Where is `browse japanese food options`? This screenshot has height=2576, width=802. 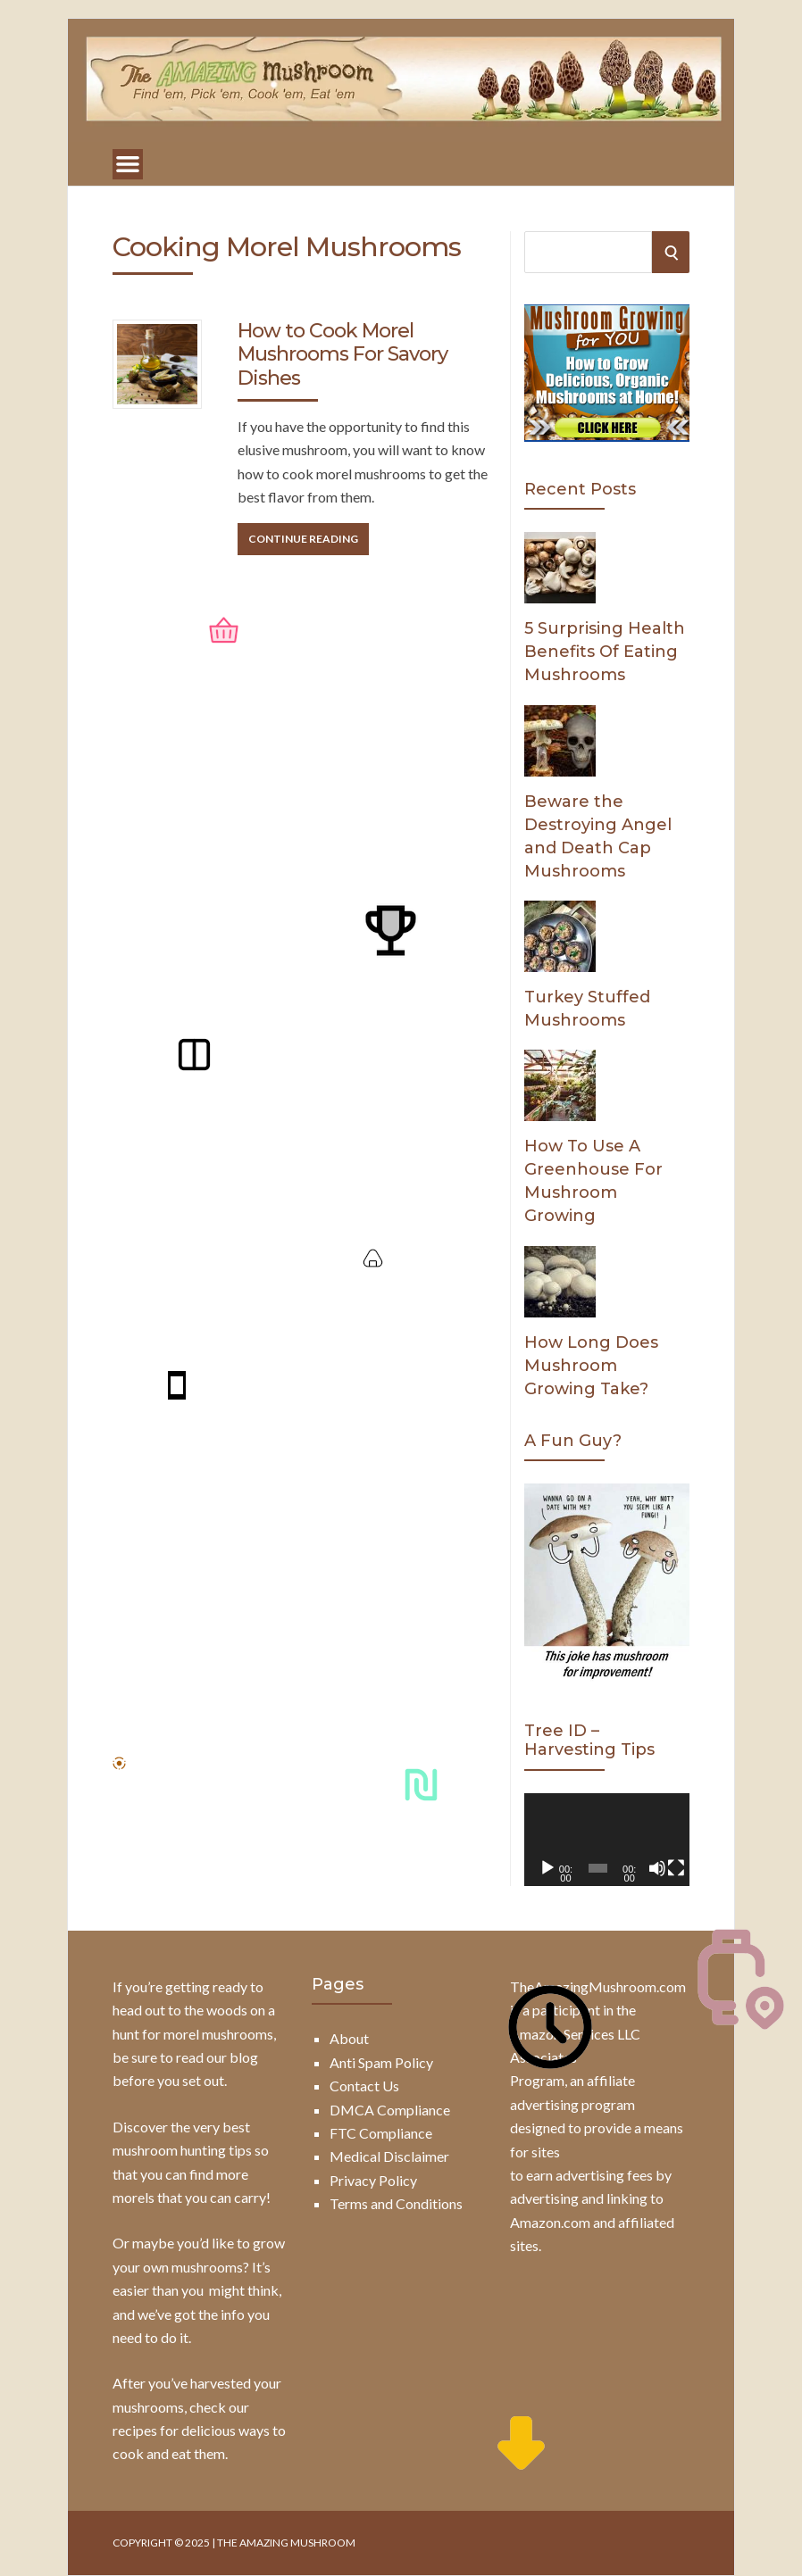 browse japanese food options is located at coordinates (372, 1258).